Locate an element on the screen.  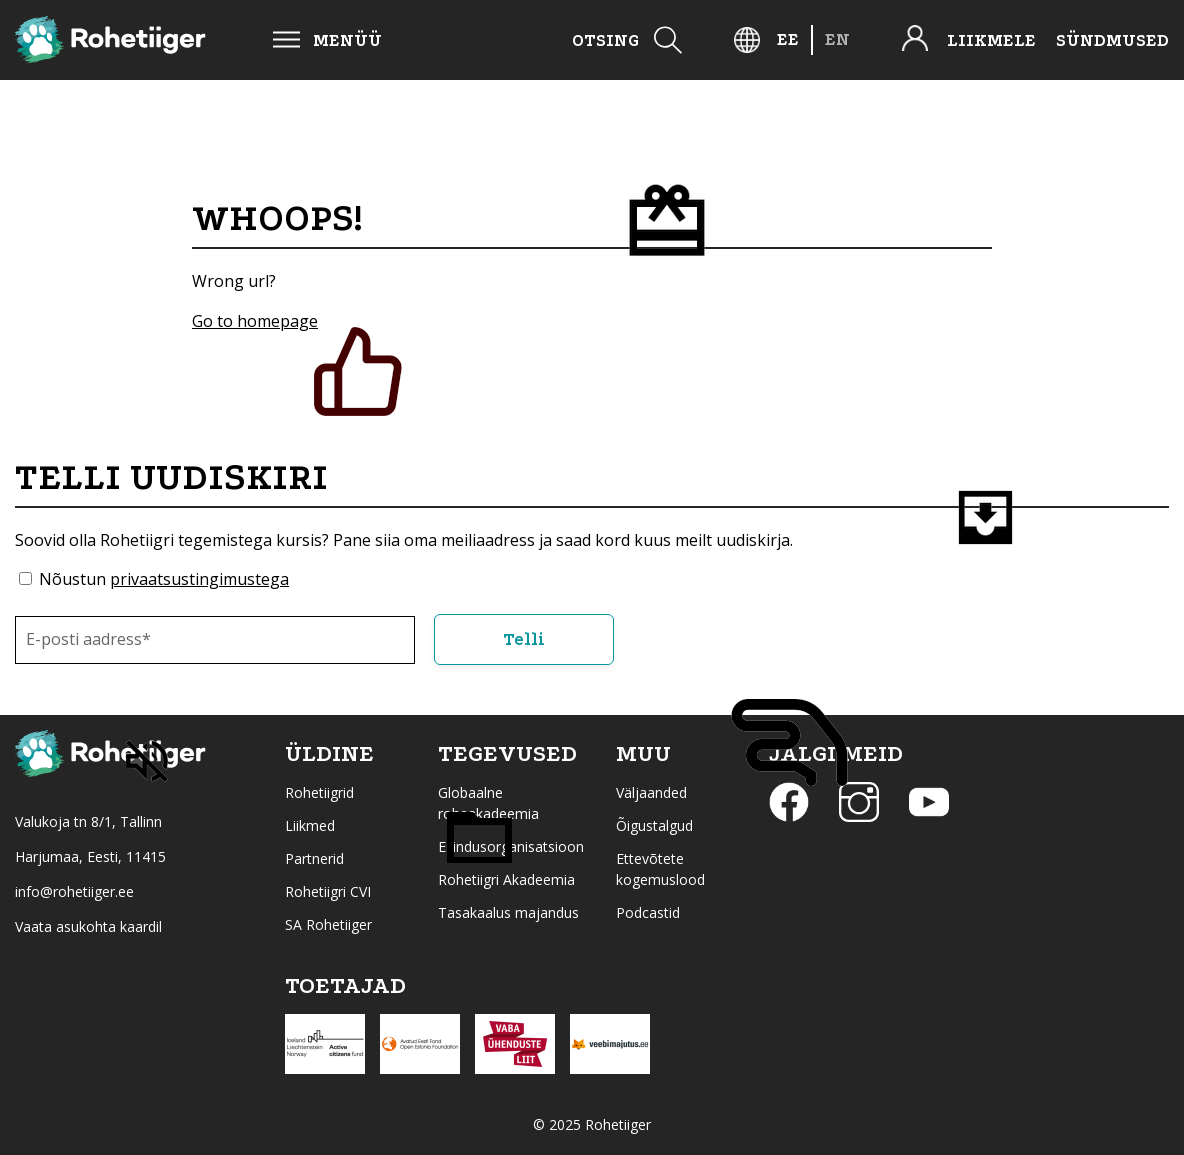
open folder to view contents is located at coordinates (479, 837).